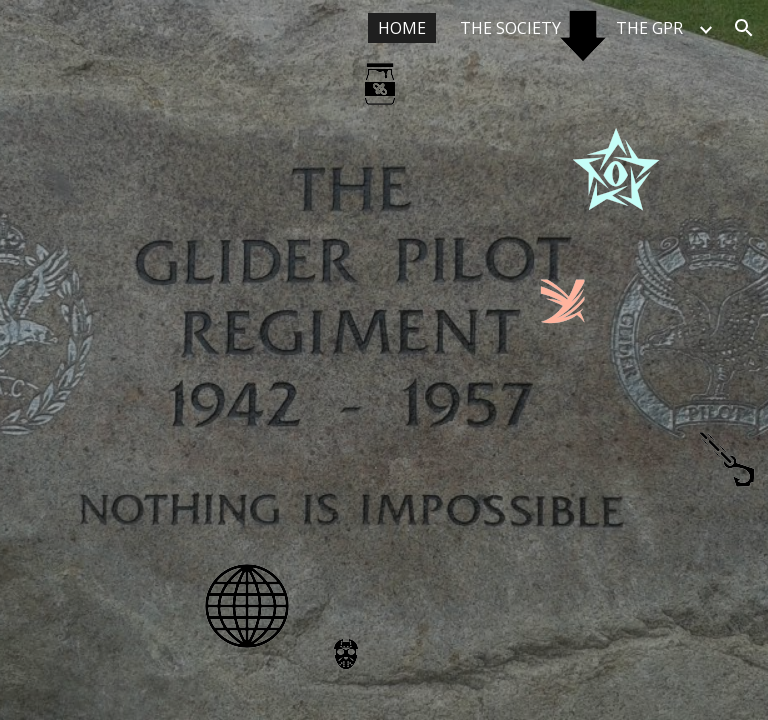  I want to click on indicates a cursed or corrupted item status, so click(615, 171).